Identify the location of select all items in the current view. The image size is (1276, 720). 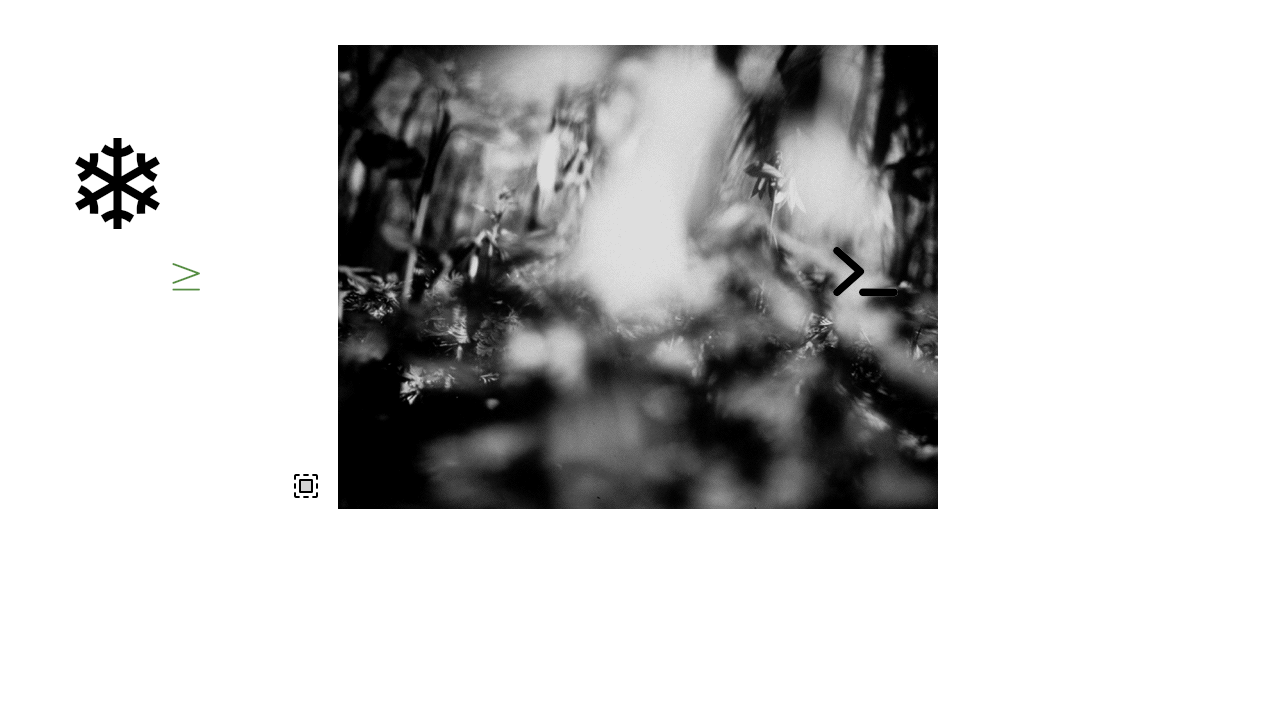
(306, 486).